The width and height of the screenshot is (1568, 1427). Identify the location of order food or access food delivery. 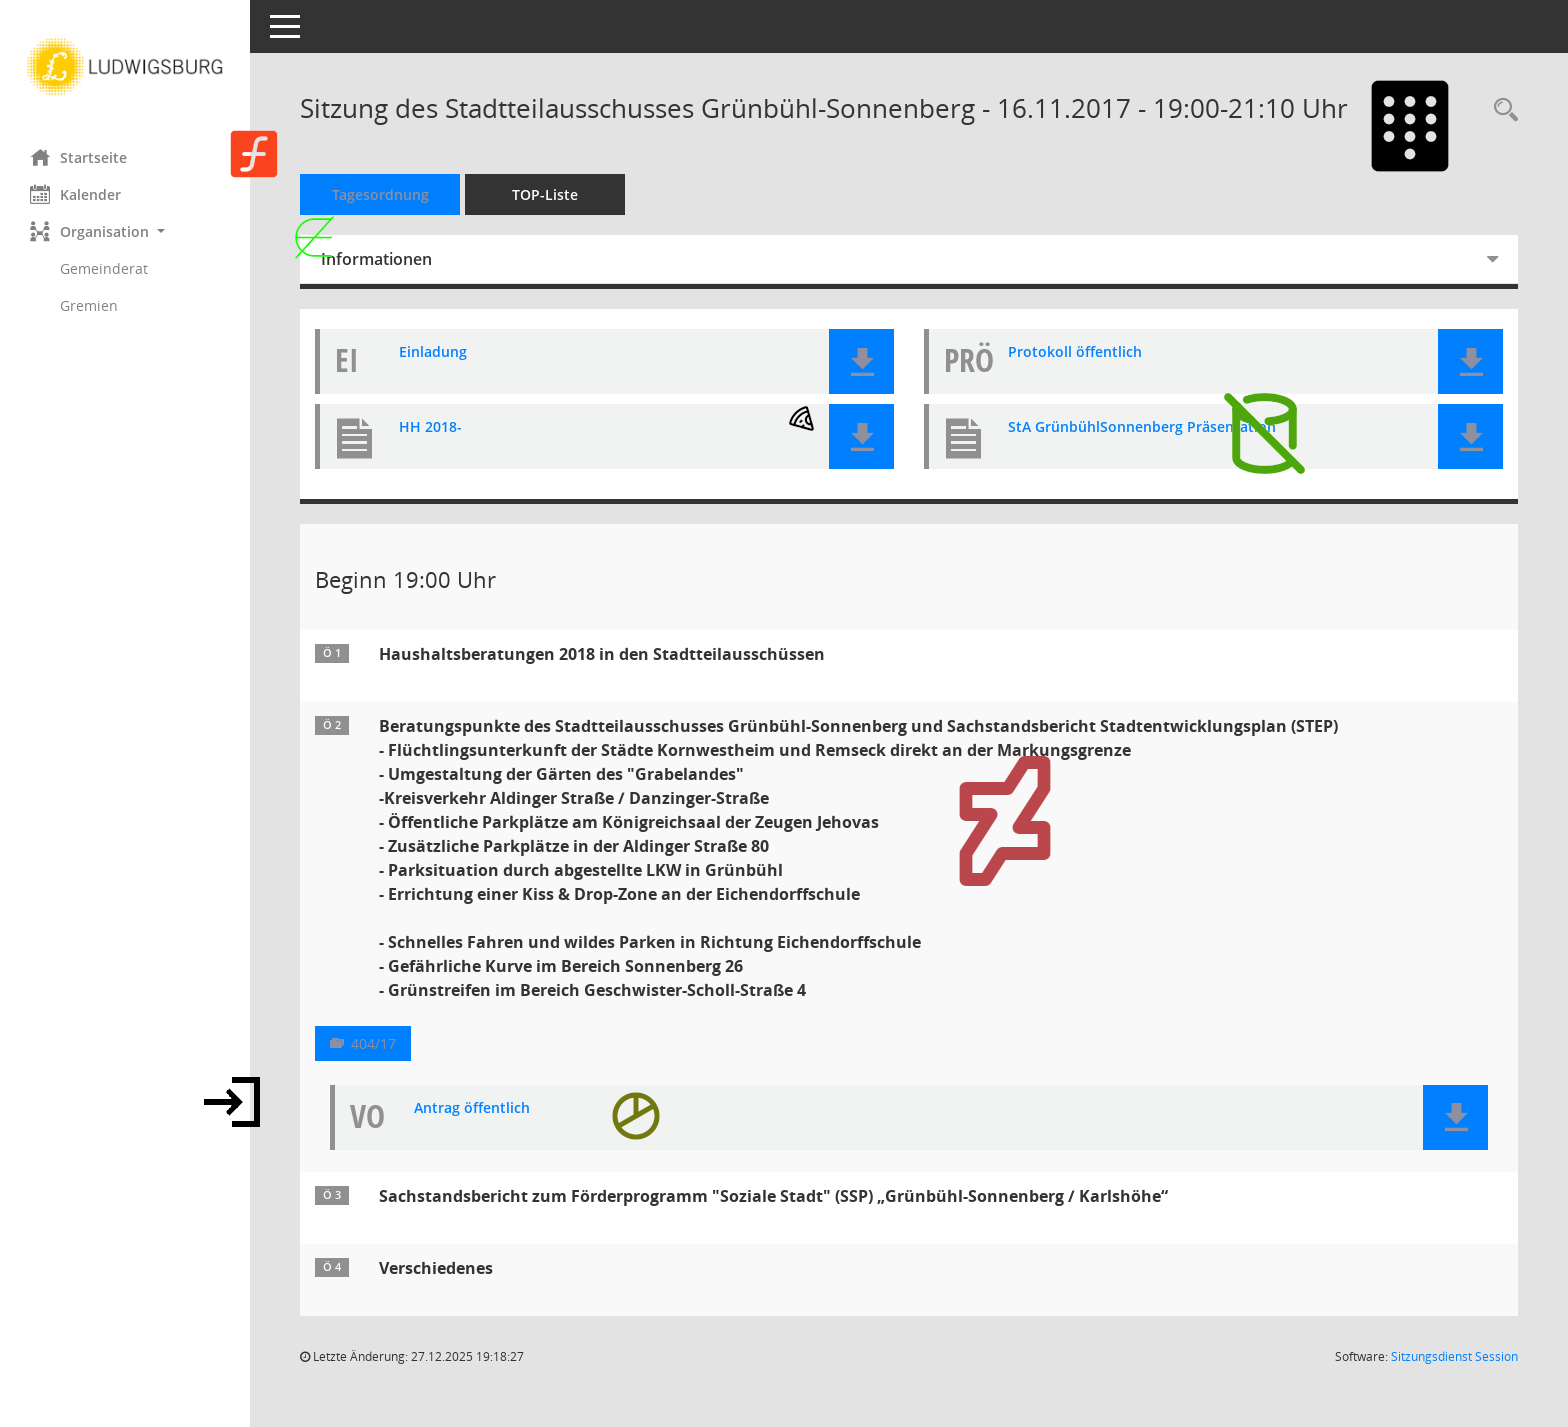
(801, 418).